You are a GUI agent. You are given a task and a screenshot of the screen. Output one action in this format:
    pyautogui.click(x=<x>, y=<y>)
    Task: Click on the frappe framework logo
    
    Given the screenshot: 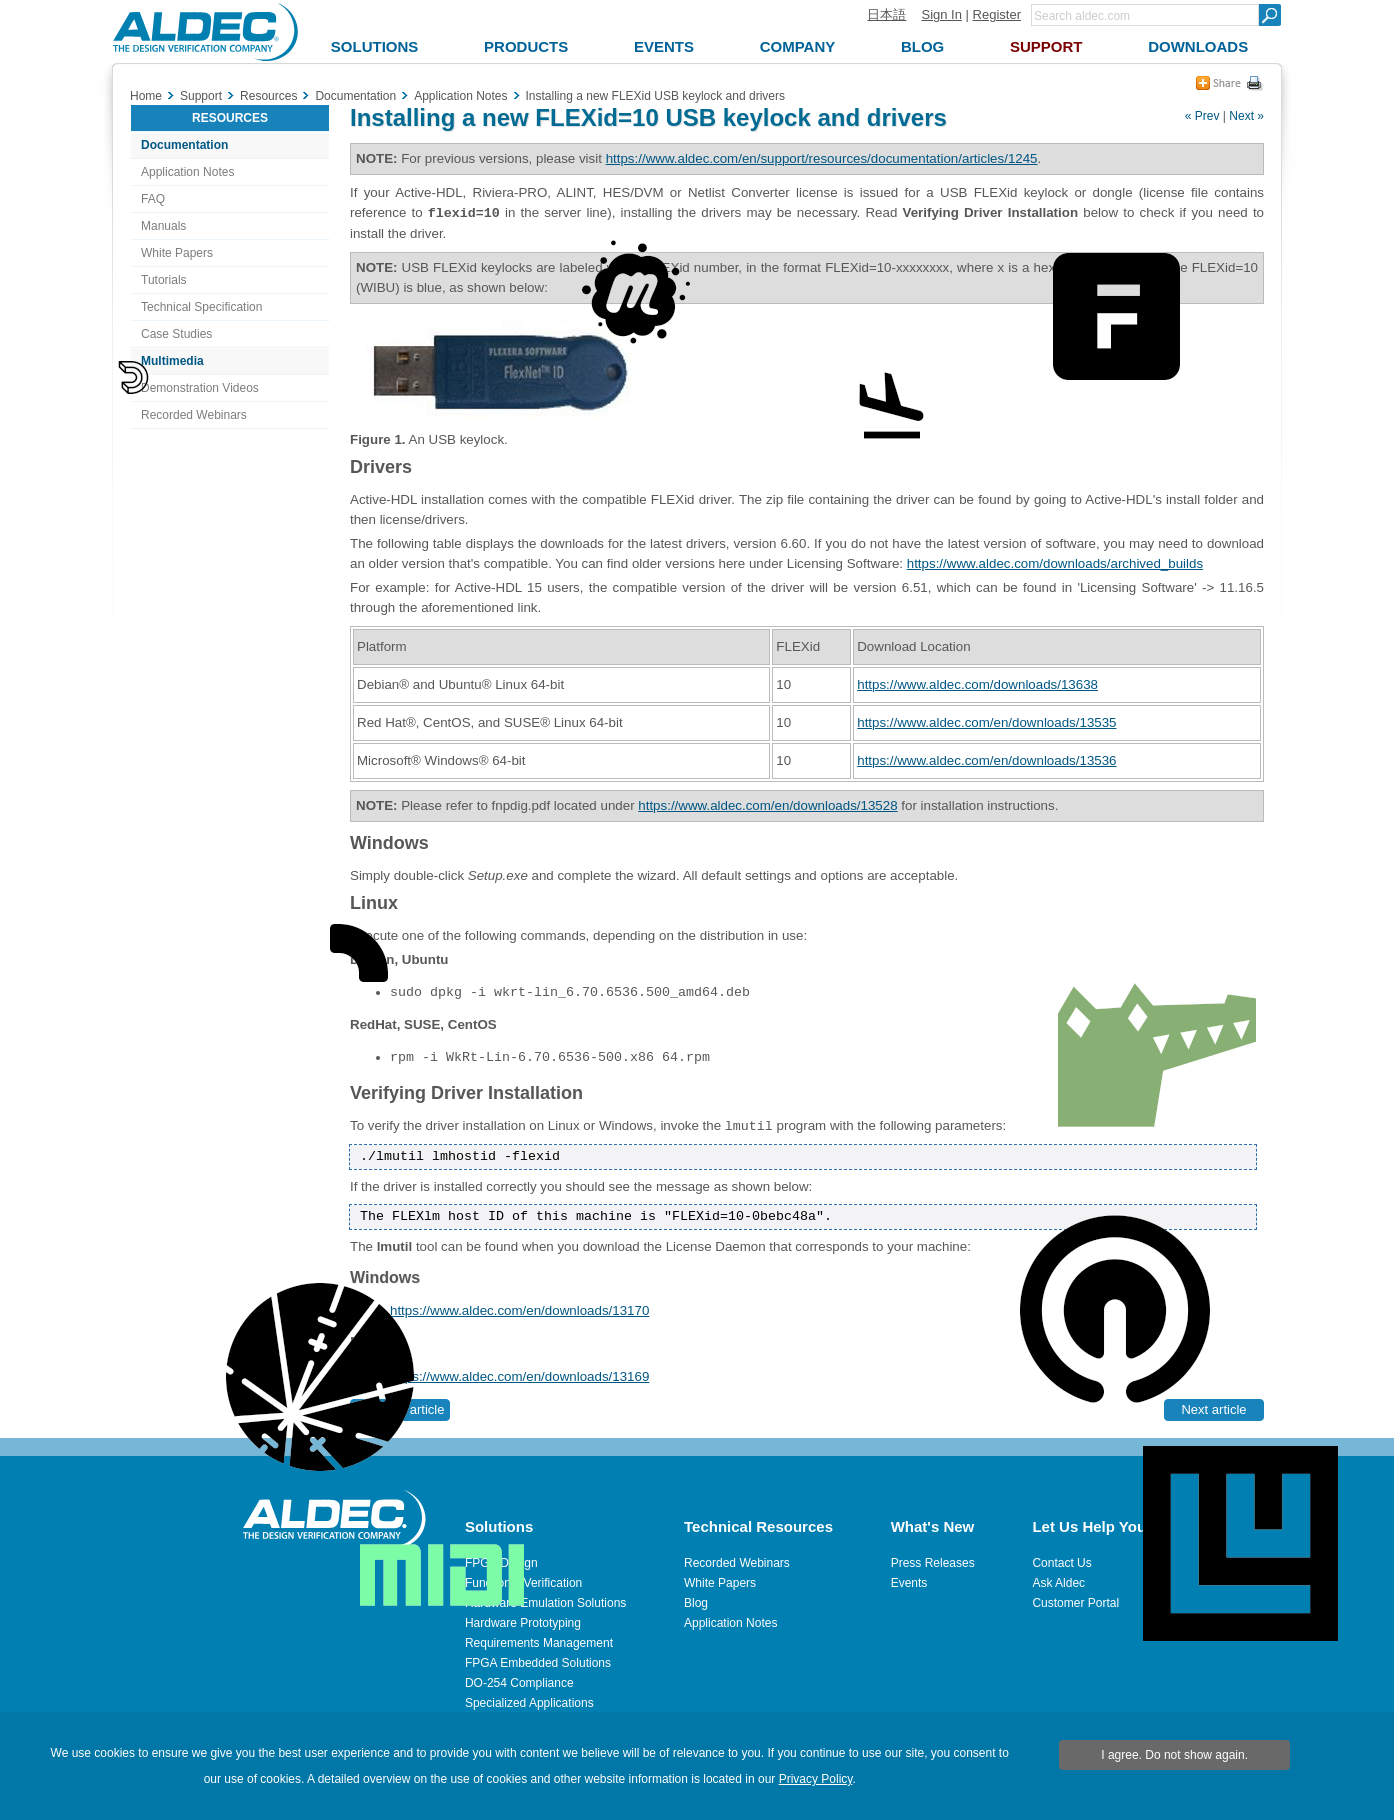 What is the action you would take?
    pyautogui.click(x=1116, y=316)
    